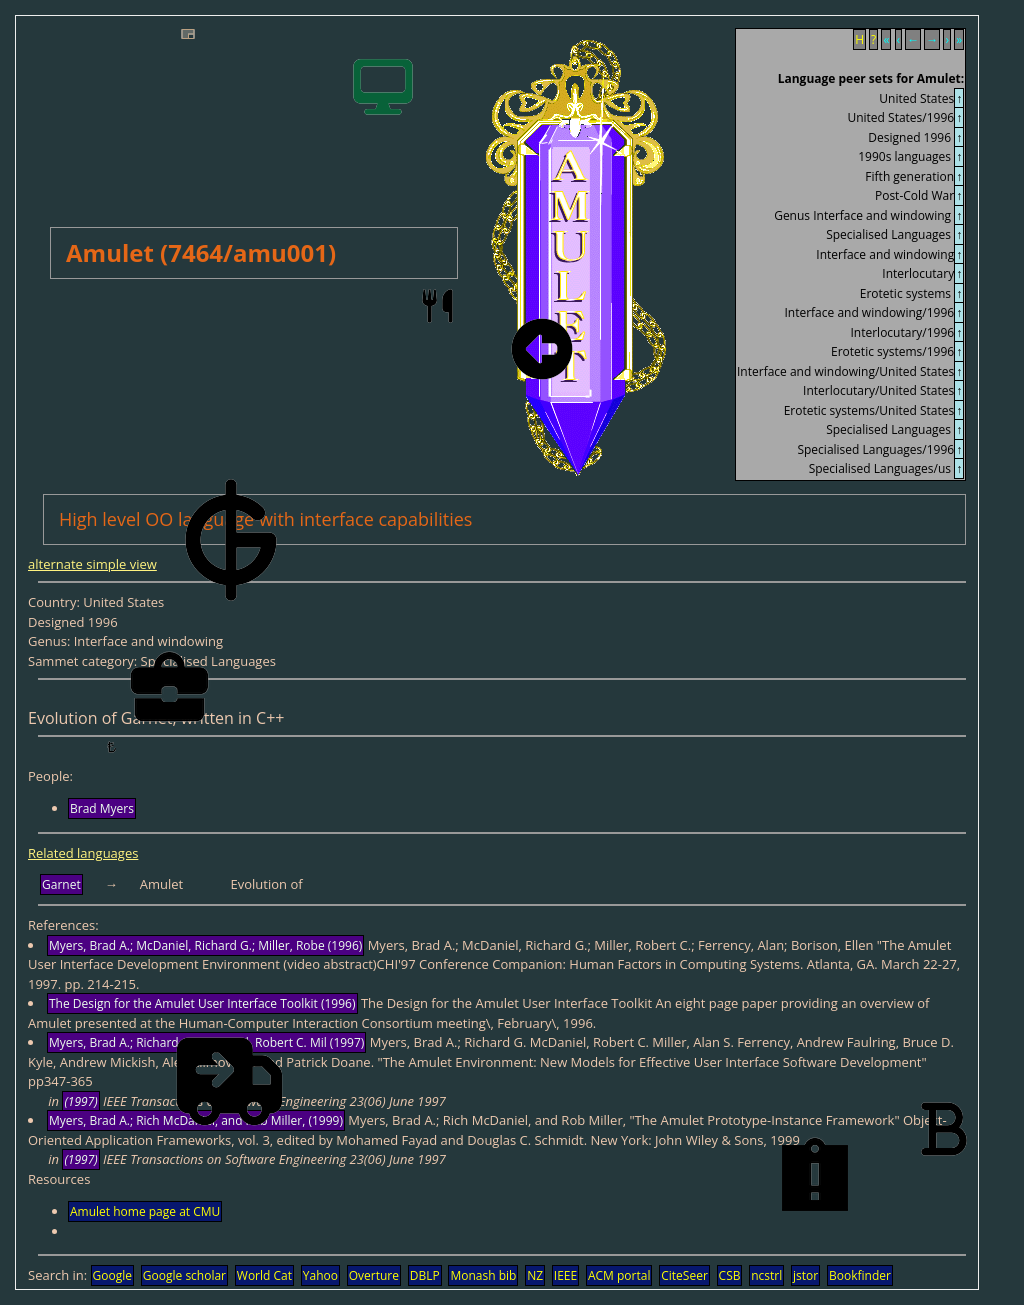 The image size is (1024, 1305). What do you see at coordinates (383, 85) in the screenshot?
I see `switch to desktop view` at bounding box center [383, 85].